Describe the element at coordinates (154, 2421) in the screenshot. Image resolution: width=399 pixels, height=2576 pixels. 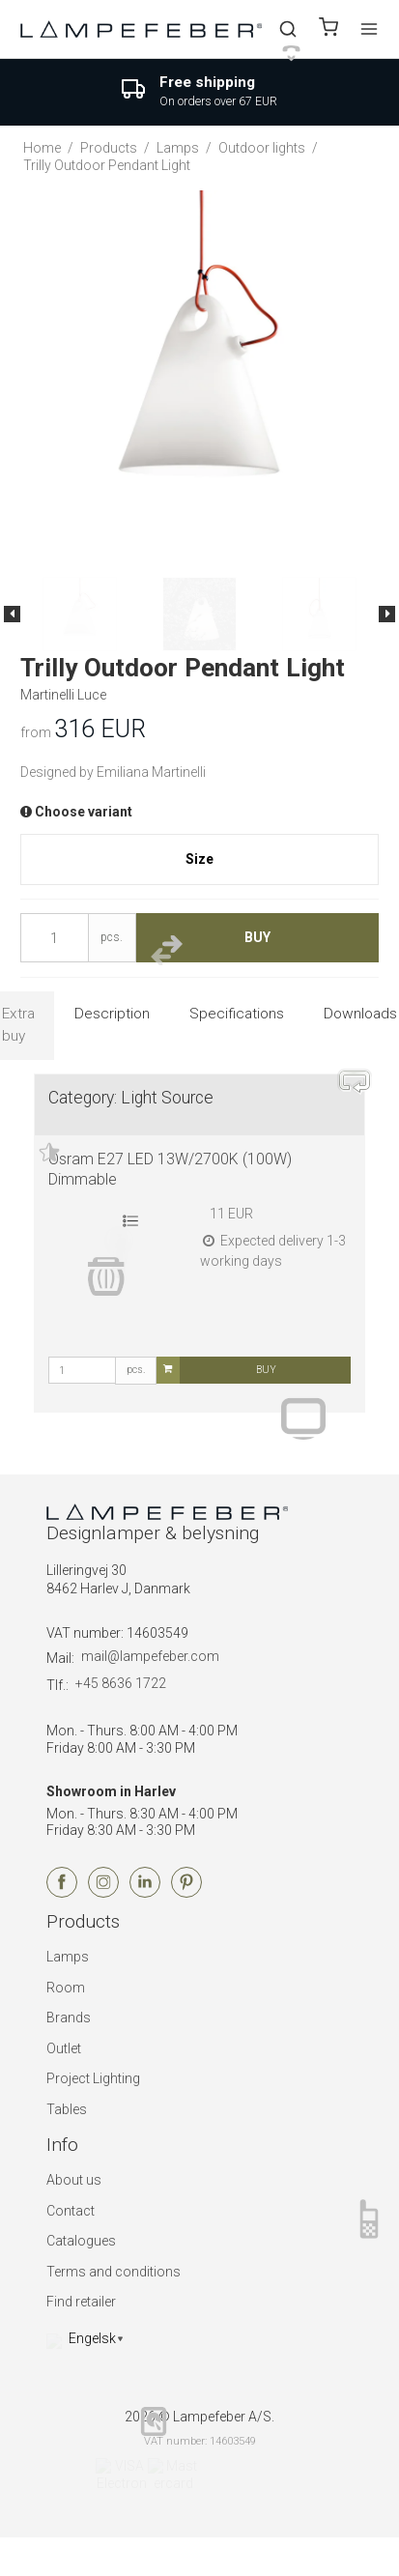
I see `access system hard drive` at that location.